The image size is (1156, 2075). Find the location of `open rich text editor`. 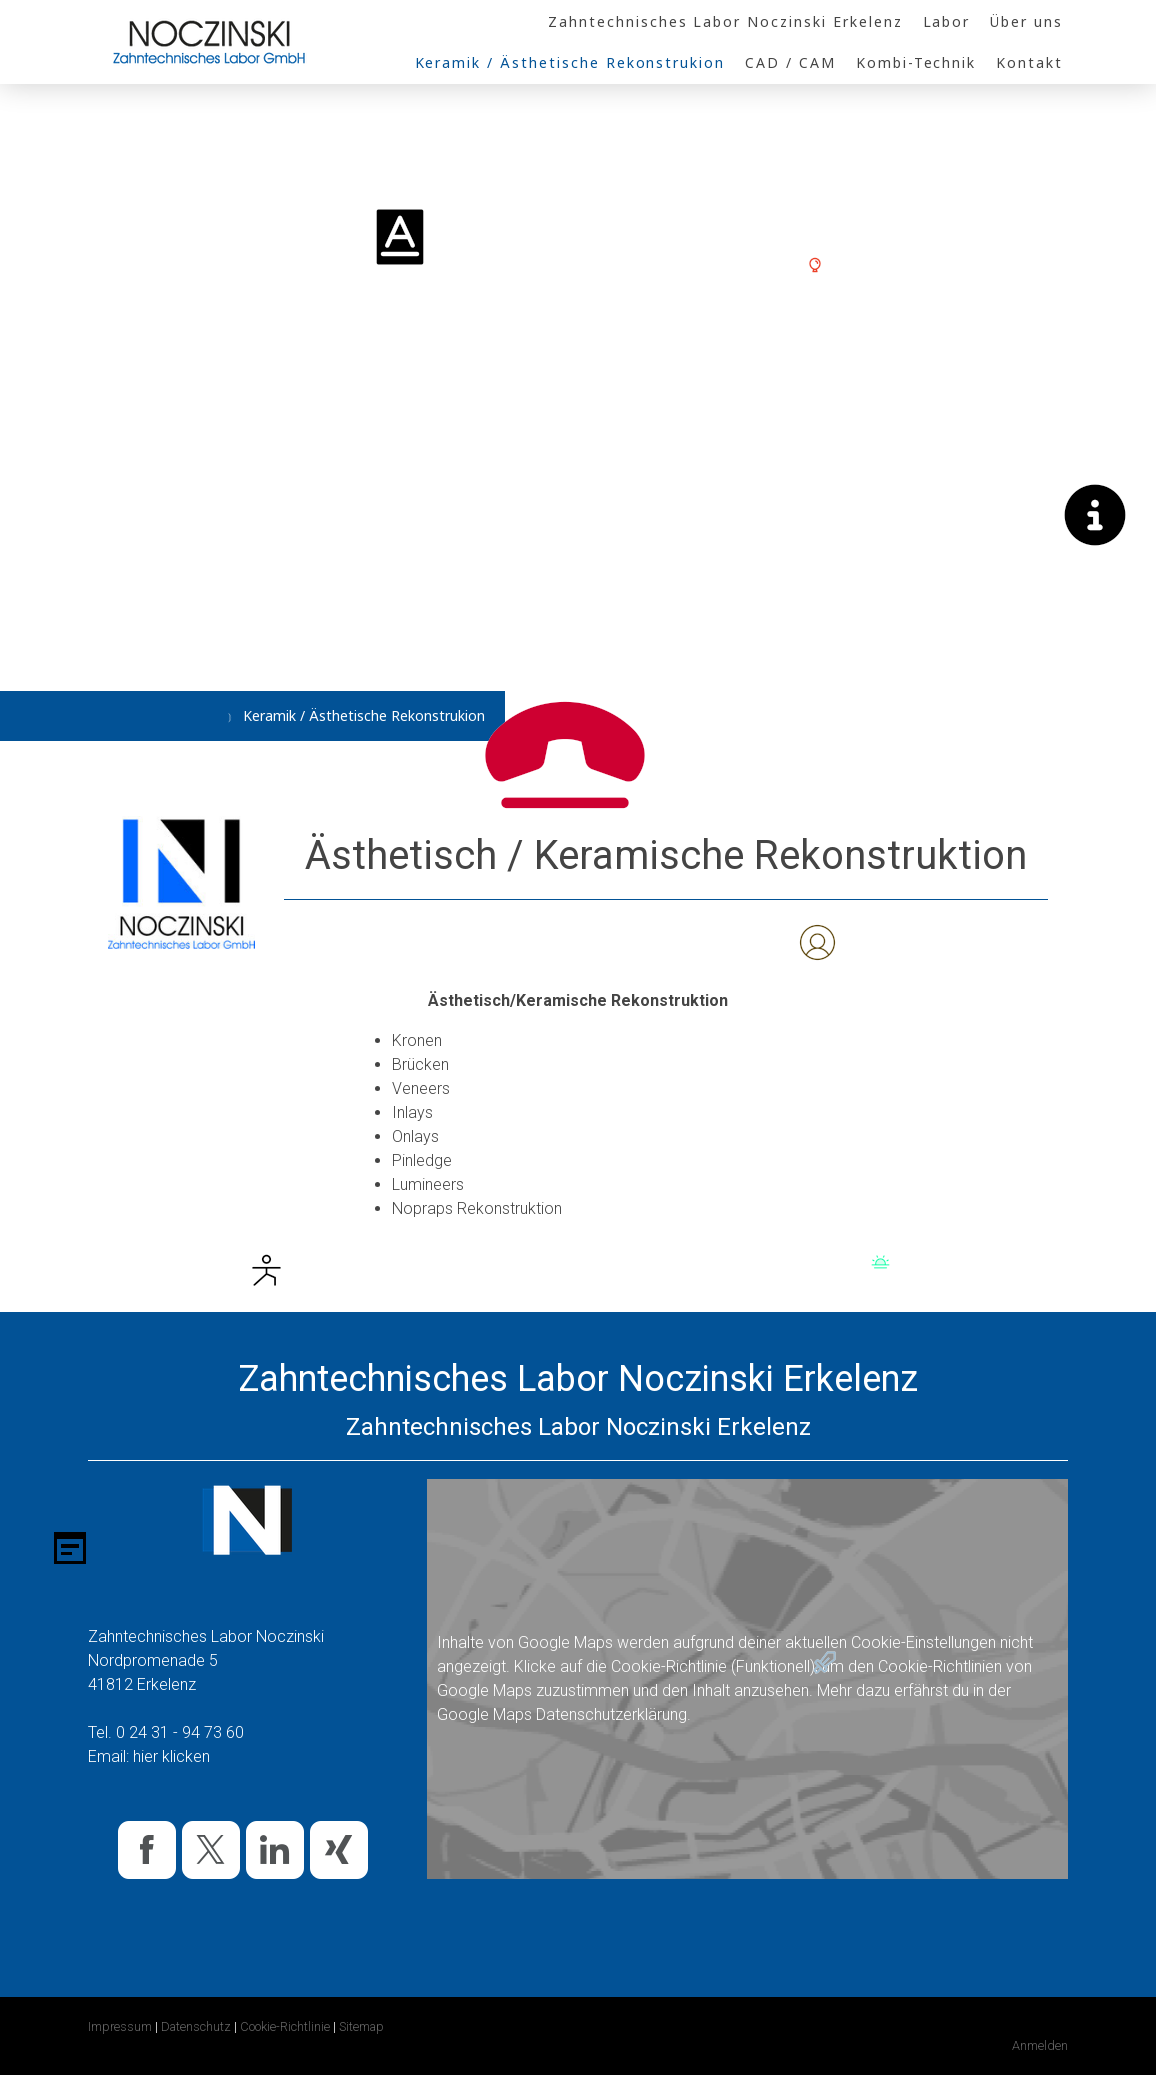

open rich text editor is located at coordinates (70, 1548).